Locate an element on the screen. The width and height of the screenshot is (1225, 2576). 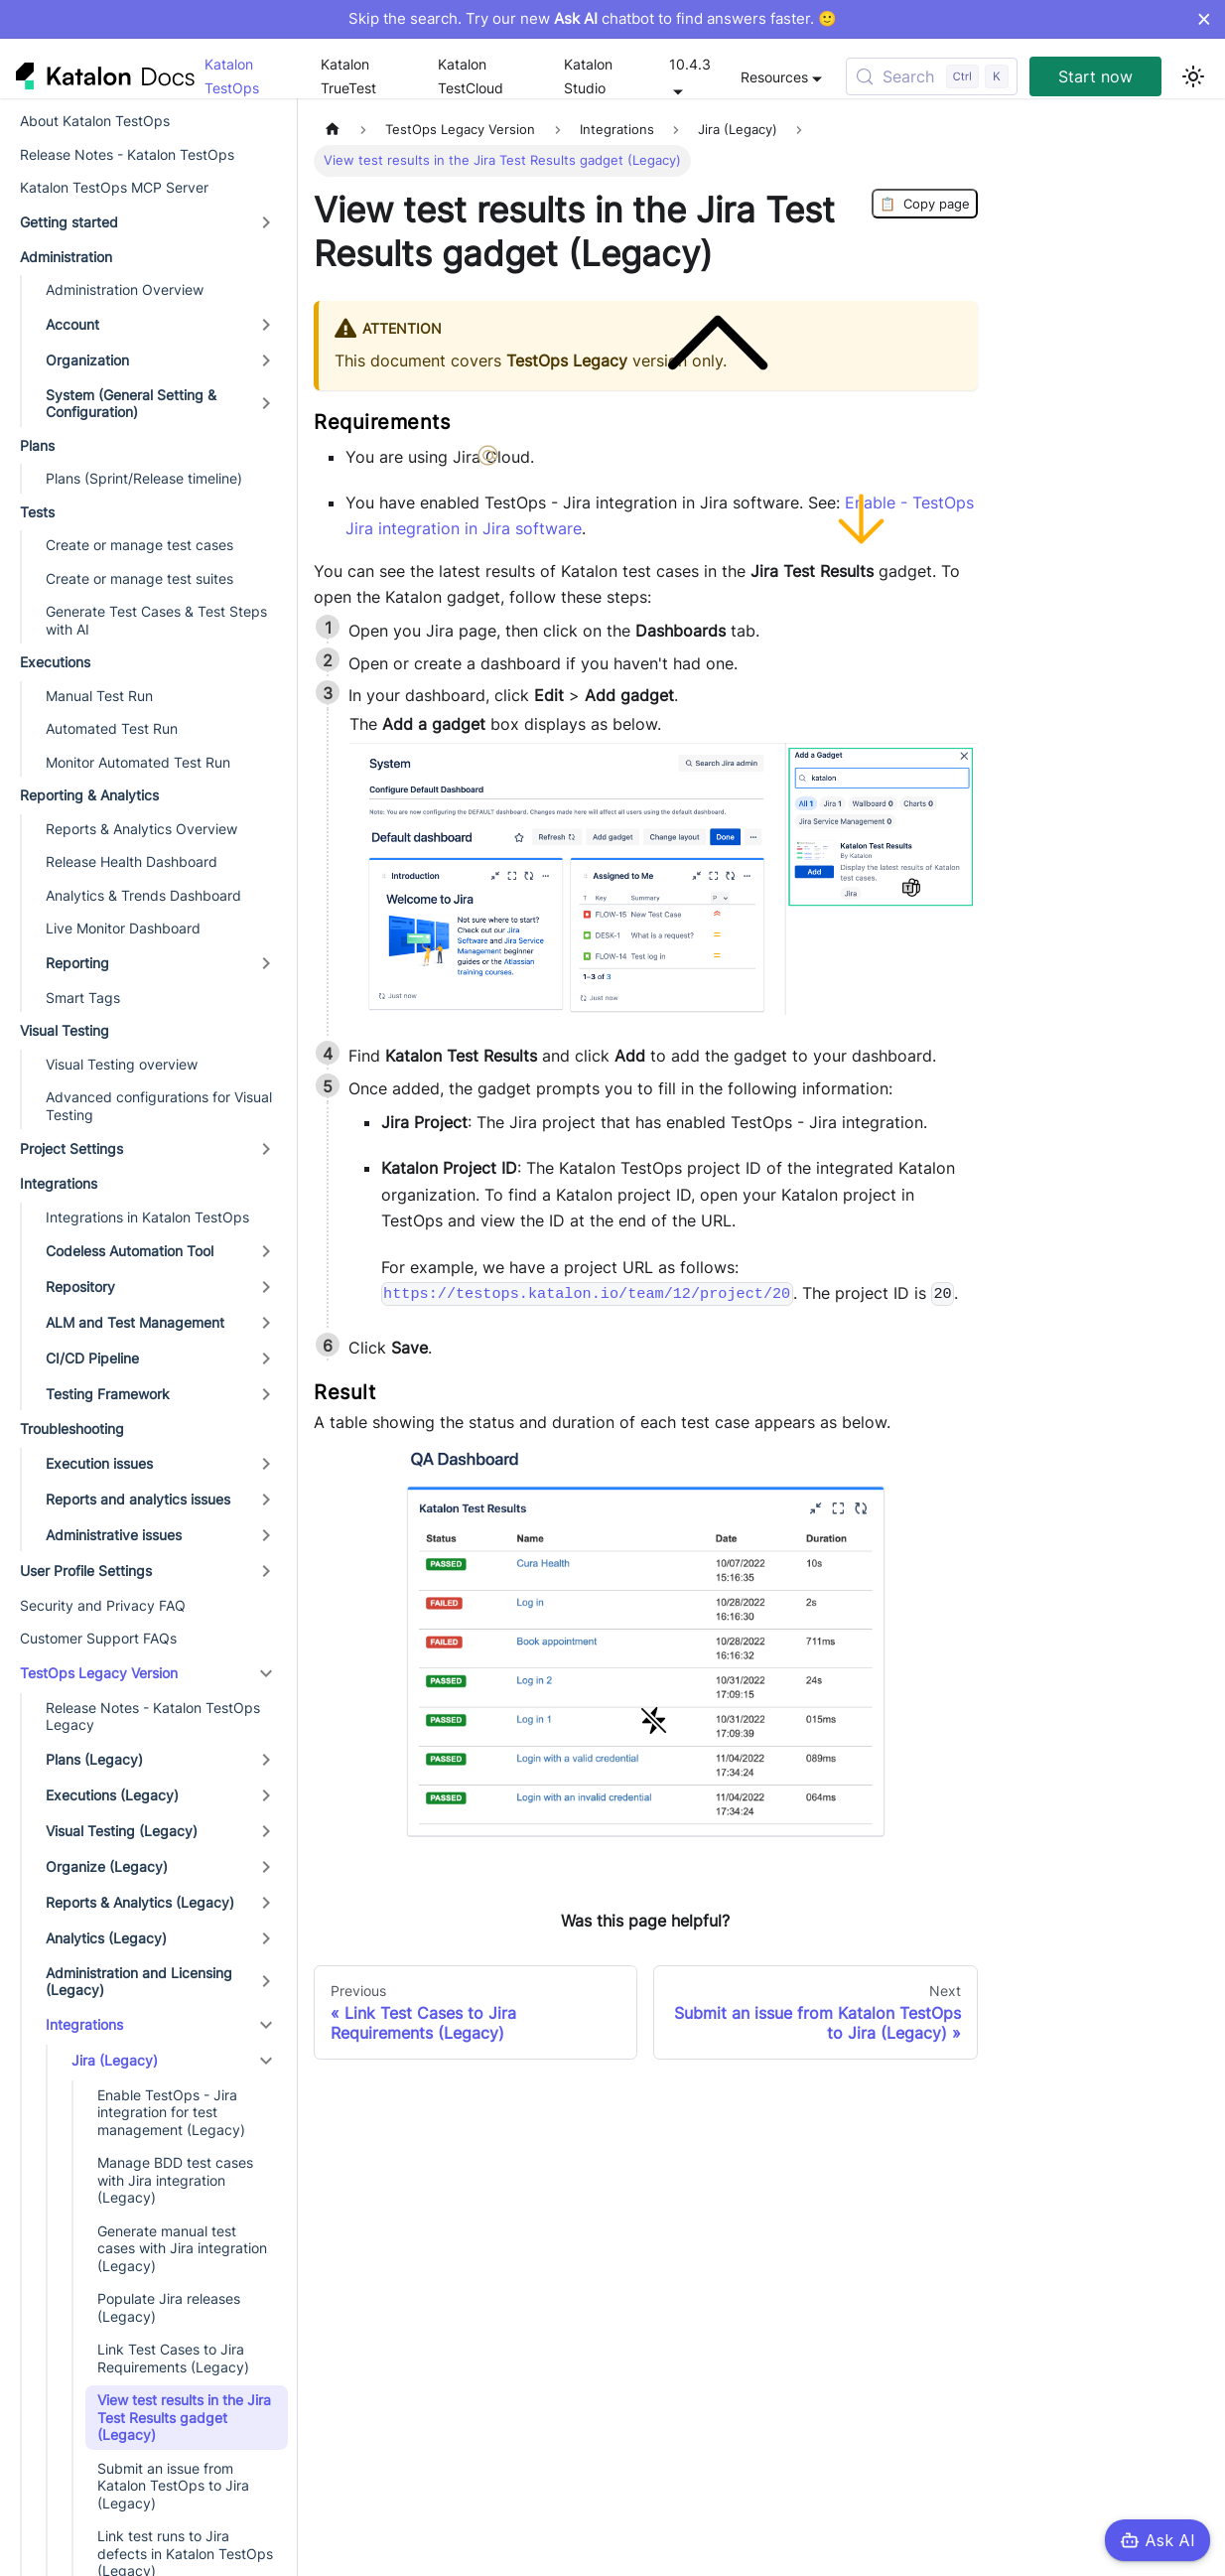
collapse or minimize a section is located at coordinates (718, 343).